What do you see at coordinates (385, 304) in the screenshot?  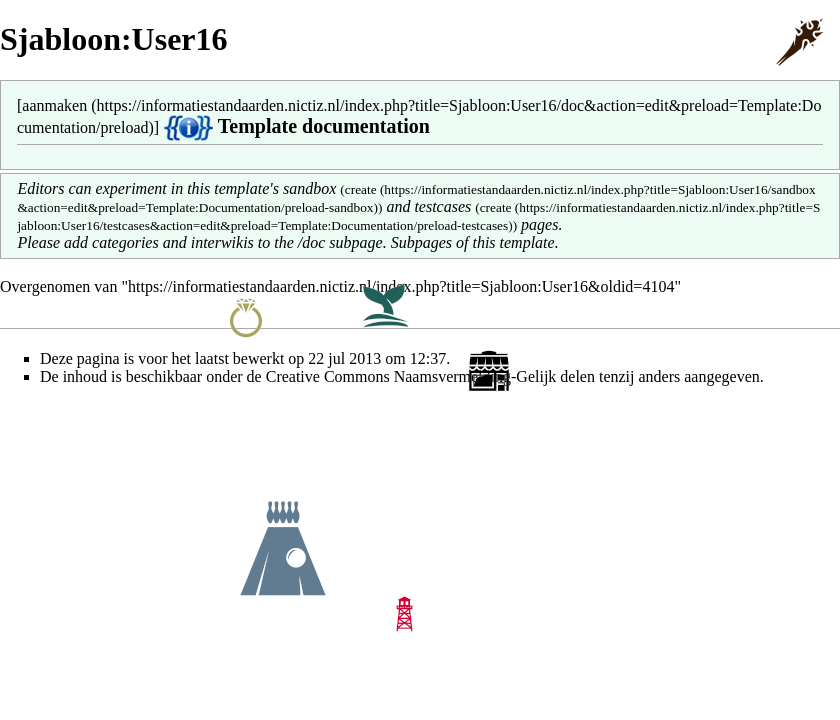 I see `indicates marine or ocean-themed content` at bounding box center [385, 304].